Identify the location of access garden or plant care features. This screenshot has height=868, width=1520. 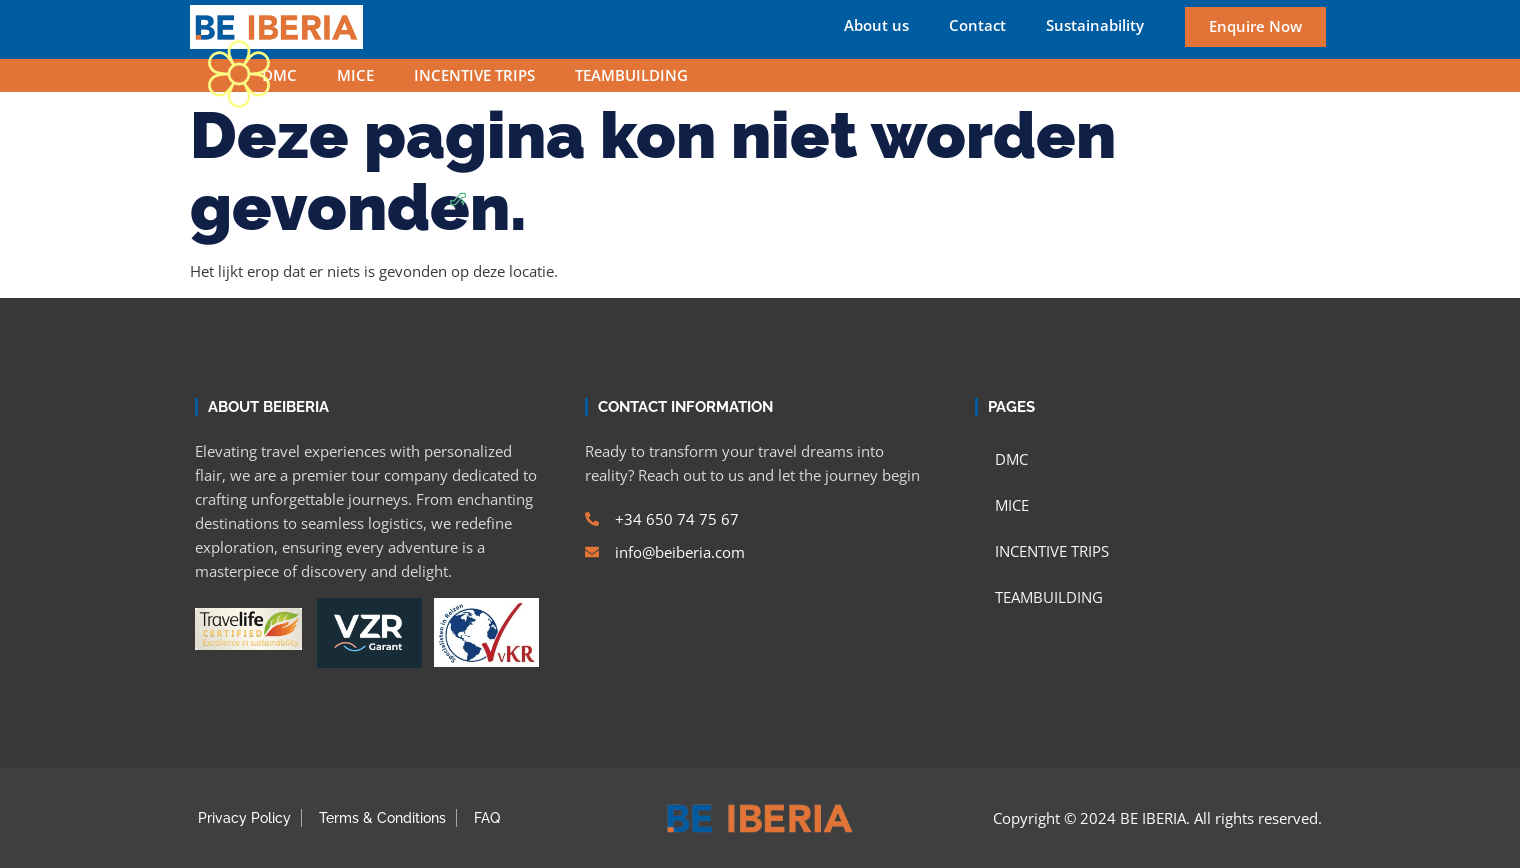
(239, 74).